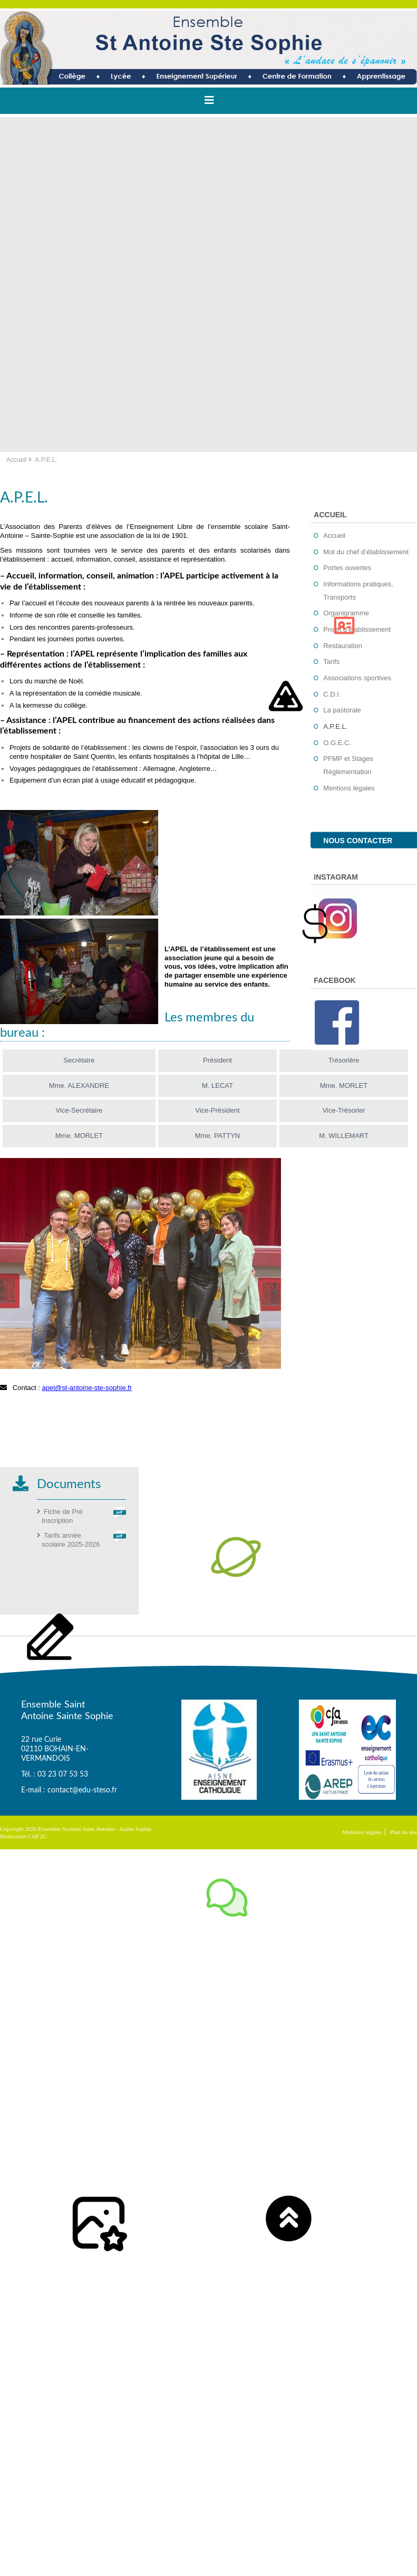 The image size is (417, 2576). What do you see at coordinates (315, 923) in the screenshot?
I see `view account balance or financial information` at bounding box center [315, 923].